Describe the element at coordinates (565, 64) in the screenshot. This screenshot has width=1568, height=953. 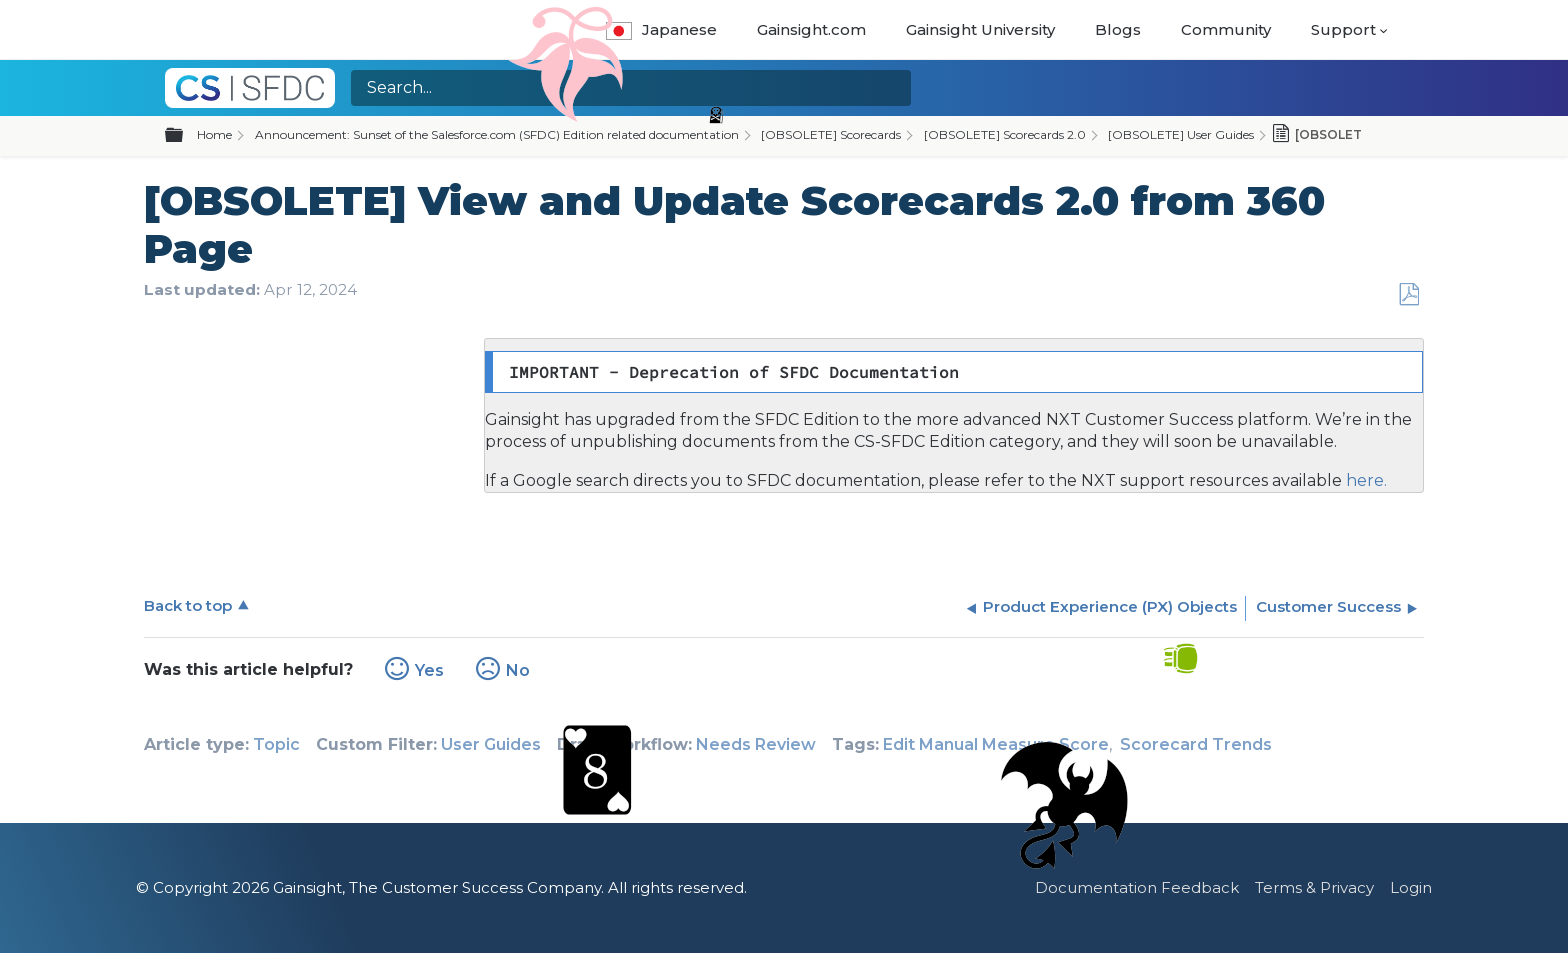
I see `represents plant or nature-related content` at that location.